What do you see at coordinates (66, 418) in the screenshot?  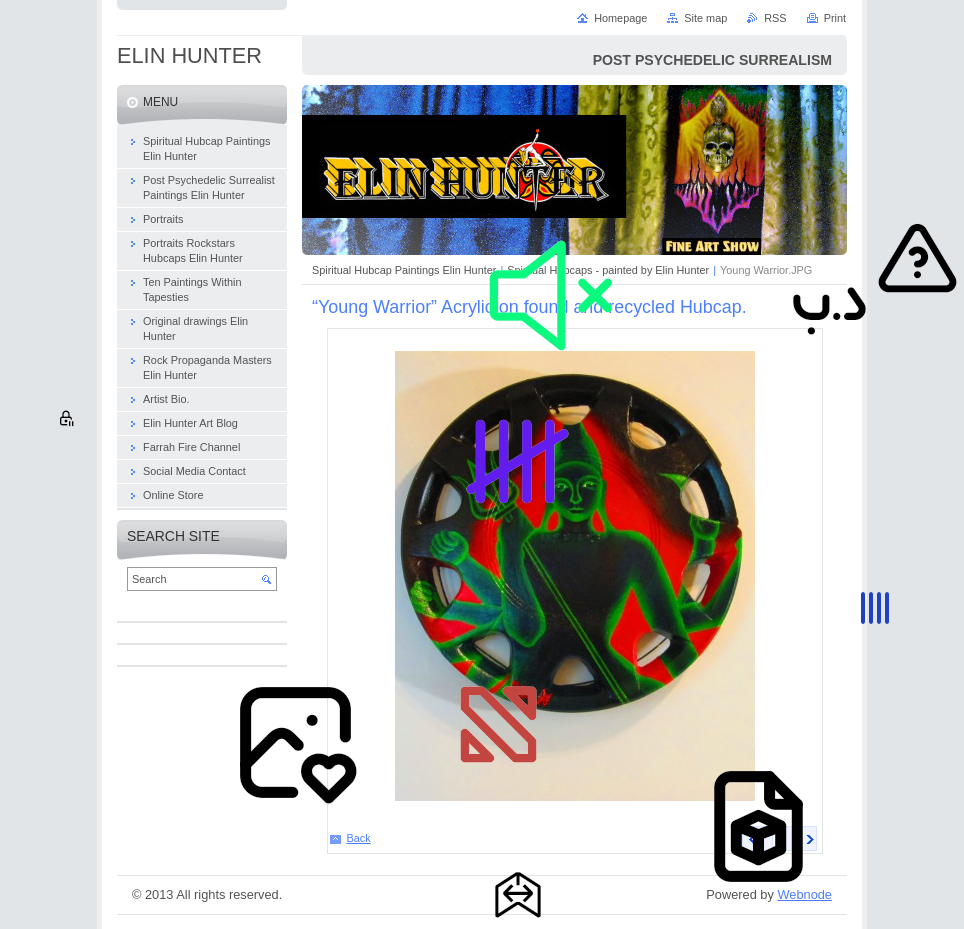 I see `pause secure session or locked process` at bounding box center [66, 418].